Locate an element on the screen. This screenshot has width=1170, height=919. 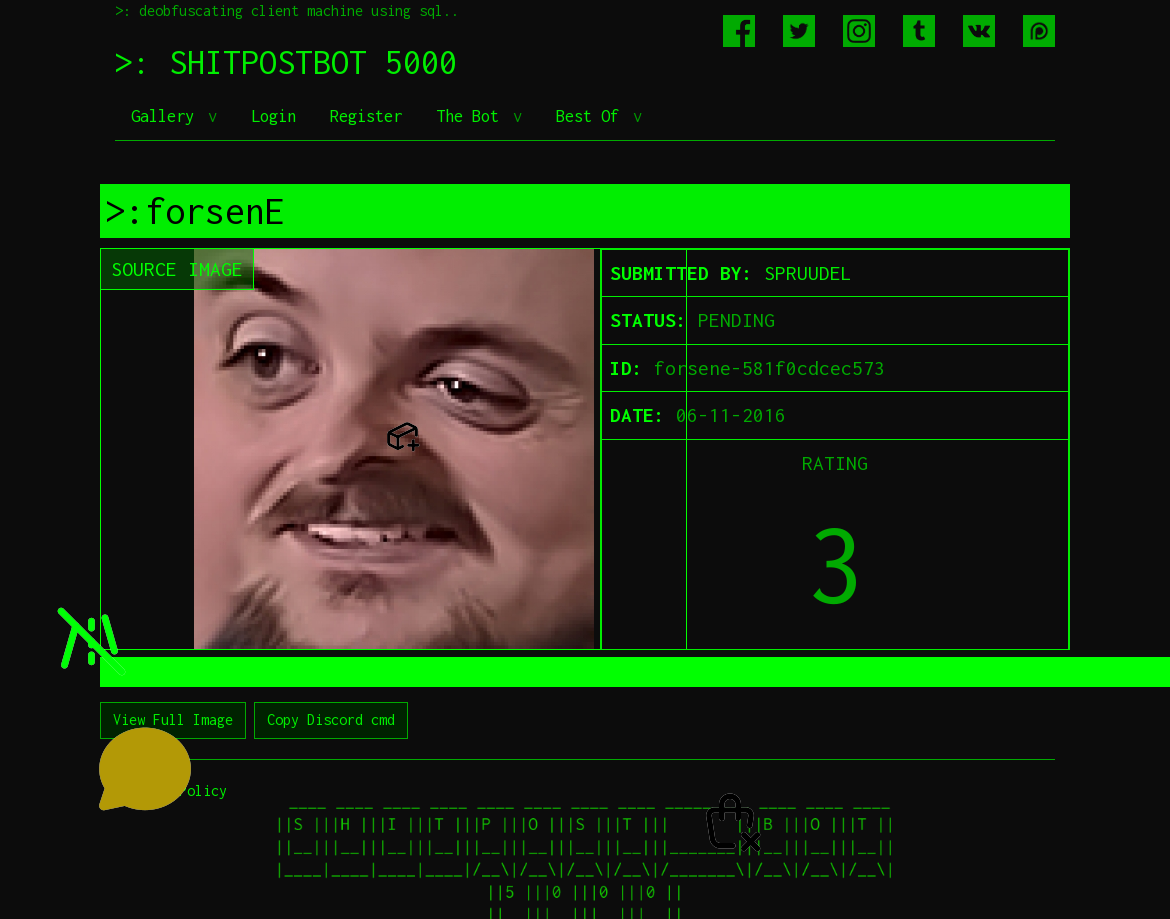
remove item from shopping bag is located at coordinates (730, 821).